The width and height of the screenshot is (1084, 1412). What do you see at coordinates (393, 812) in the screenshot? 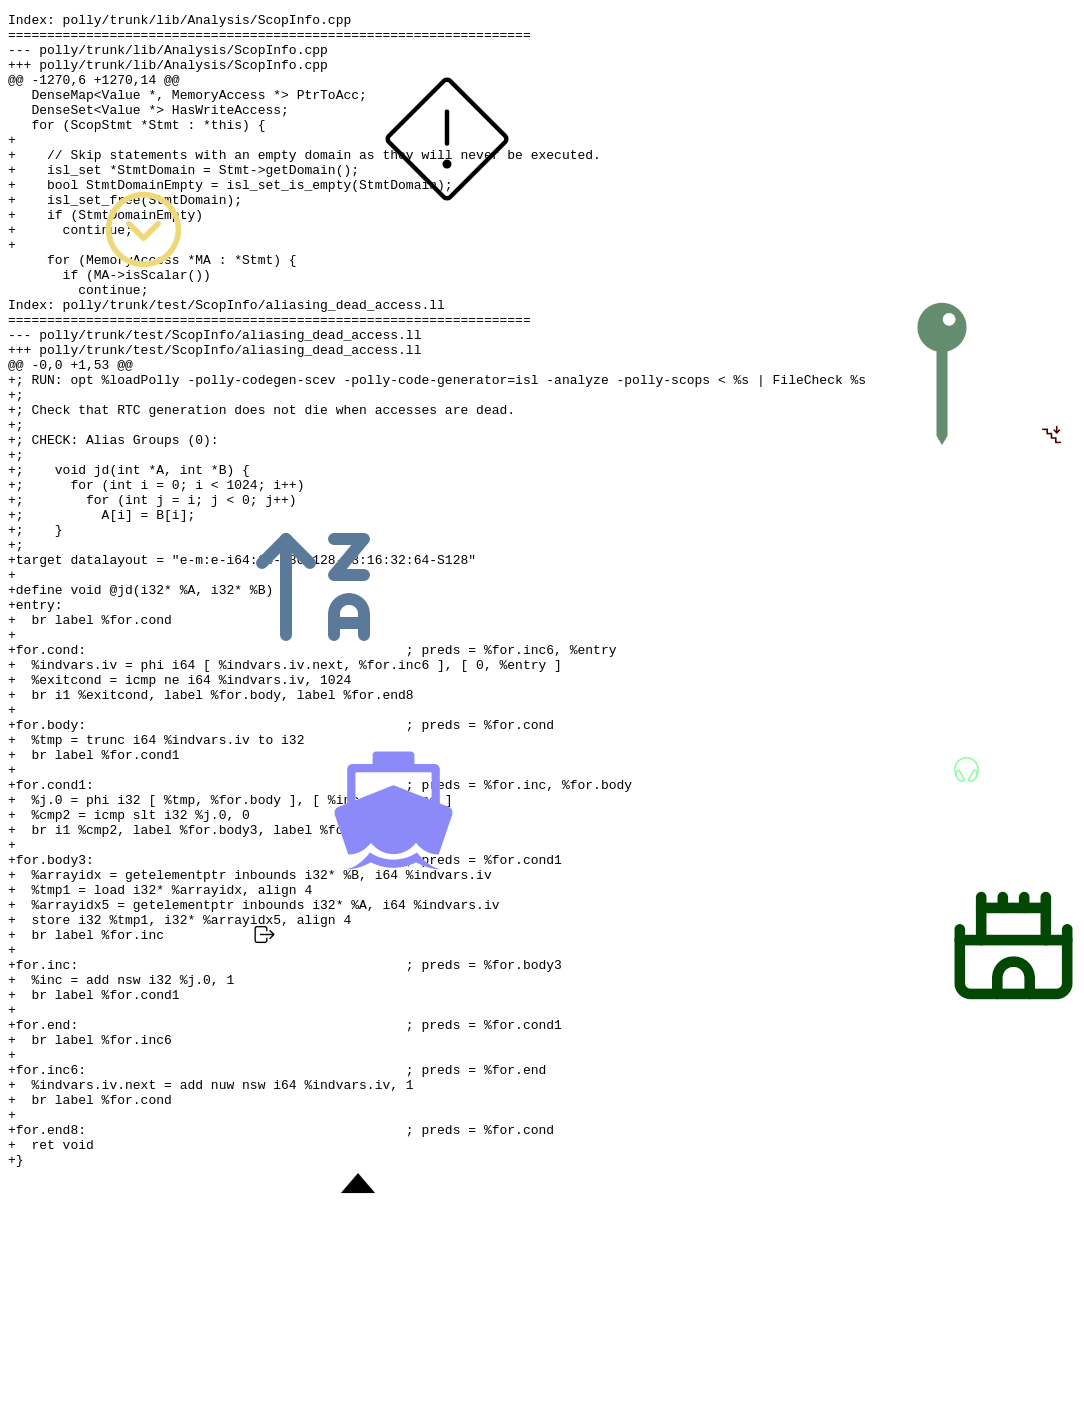
I see `access boat or ferry transportation options` at bounding box center [393, 812].